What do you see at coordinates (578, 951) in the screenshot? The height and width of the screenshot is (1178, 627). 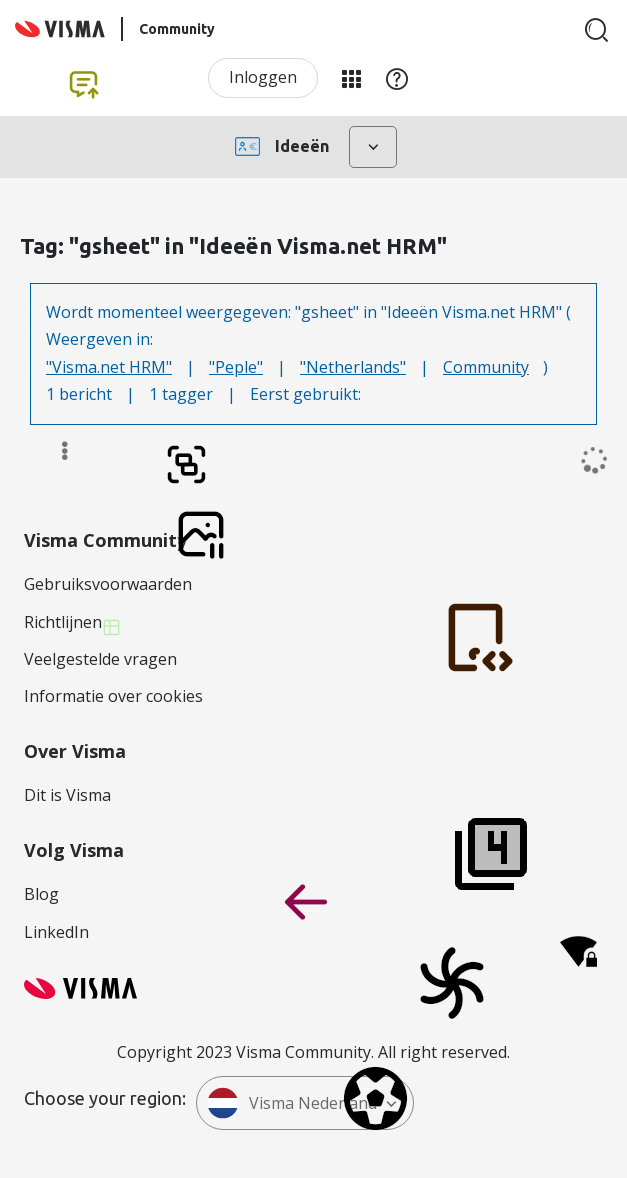 I see `connect to a password-protected wifi network` at bounding box center [578, 951].